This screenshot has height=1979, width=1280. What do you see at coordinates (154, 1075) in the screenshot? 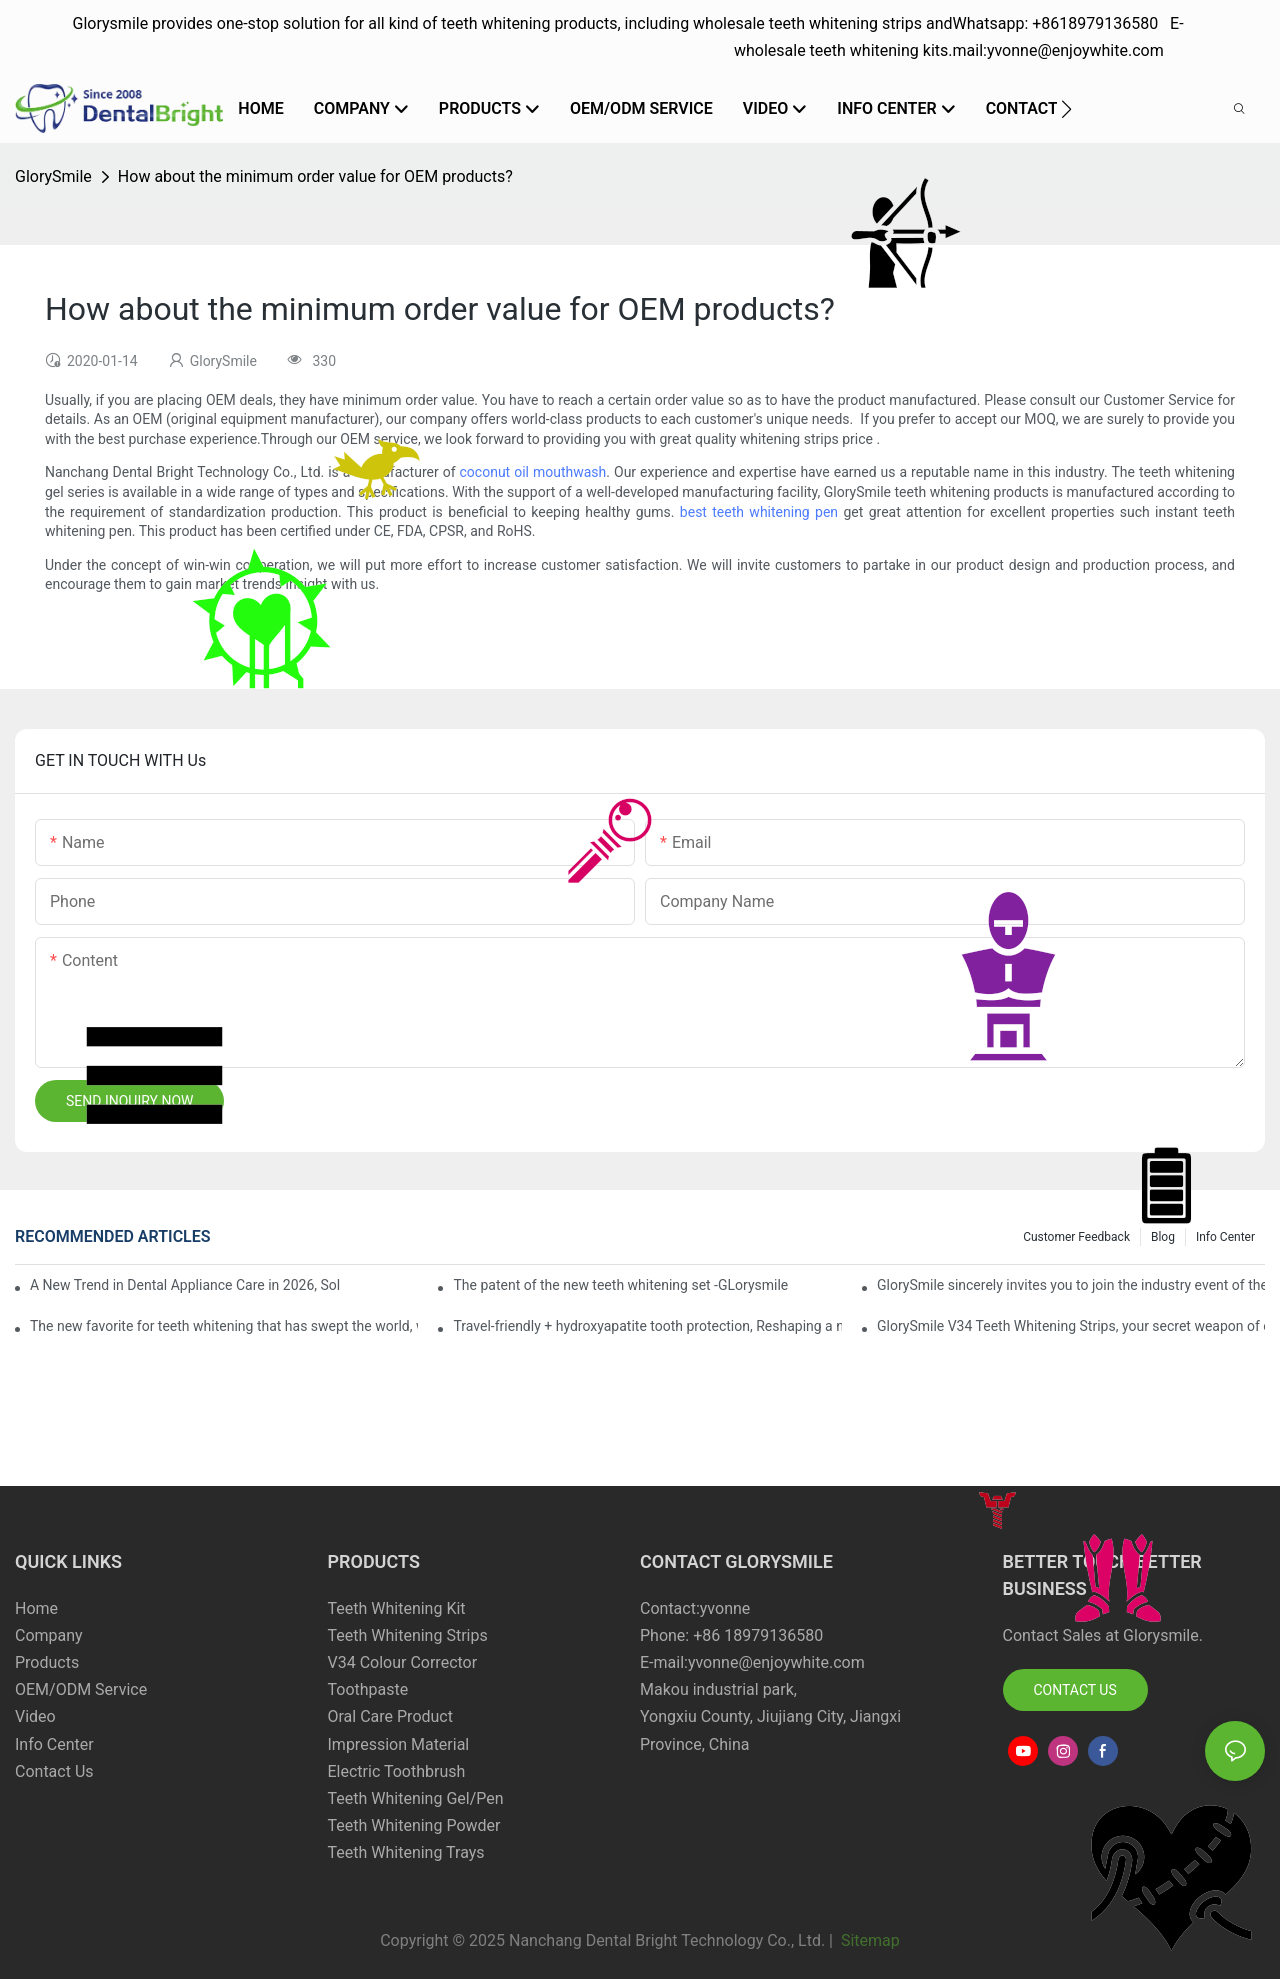
I see `open the navigation menu` at bounding box center [154, 1075].